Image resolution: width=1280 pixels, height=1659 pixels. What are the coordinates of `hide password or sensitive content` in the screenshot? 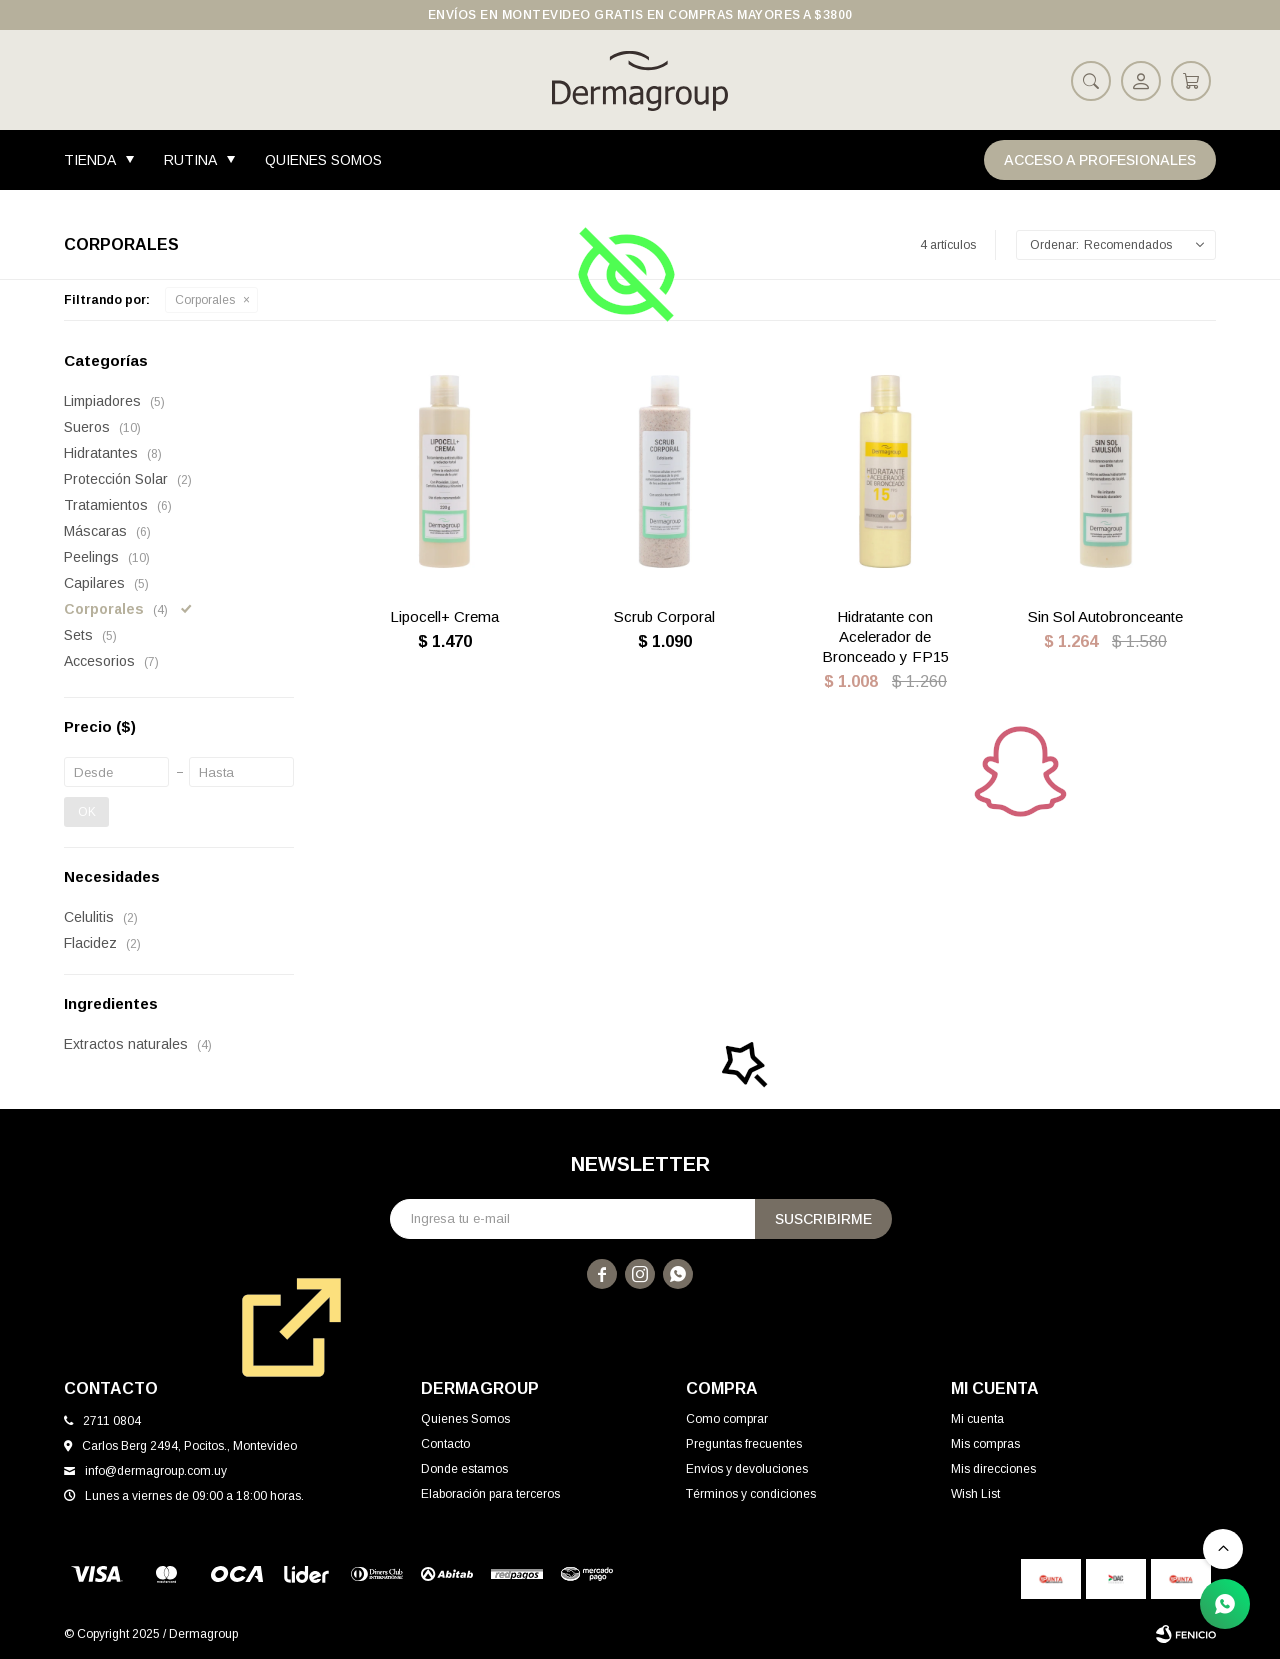 It's located at (626, 274).